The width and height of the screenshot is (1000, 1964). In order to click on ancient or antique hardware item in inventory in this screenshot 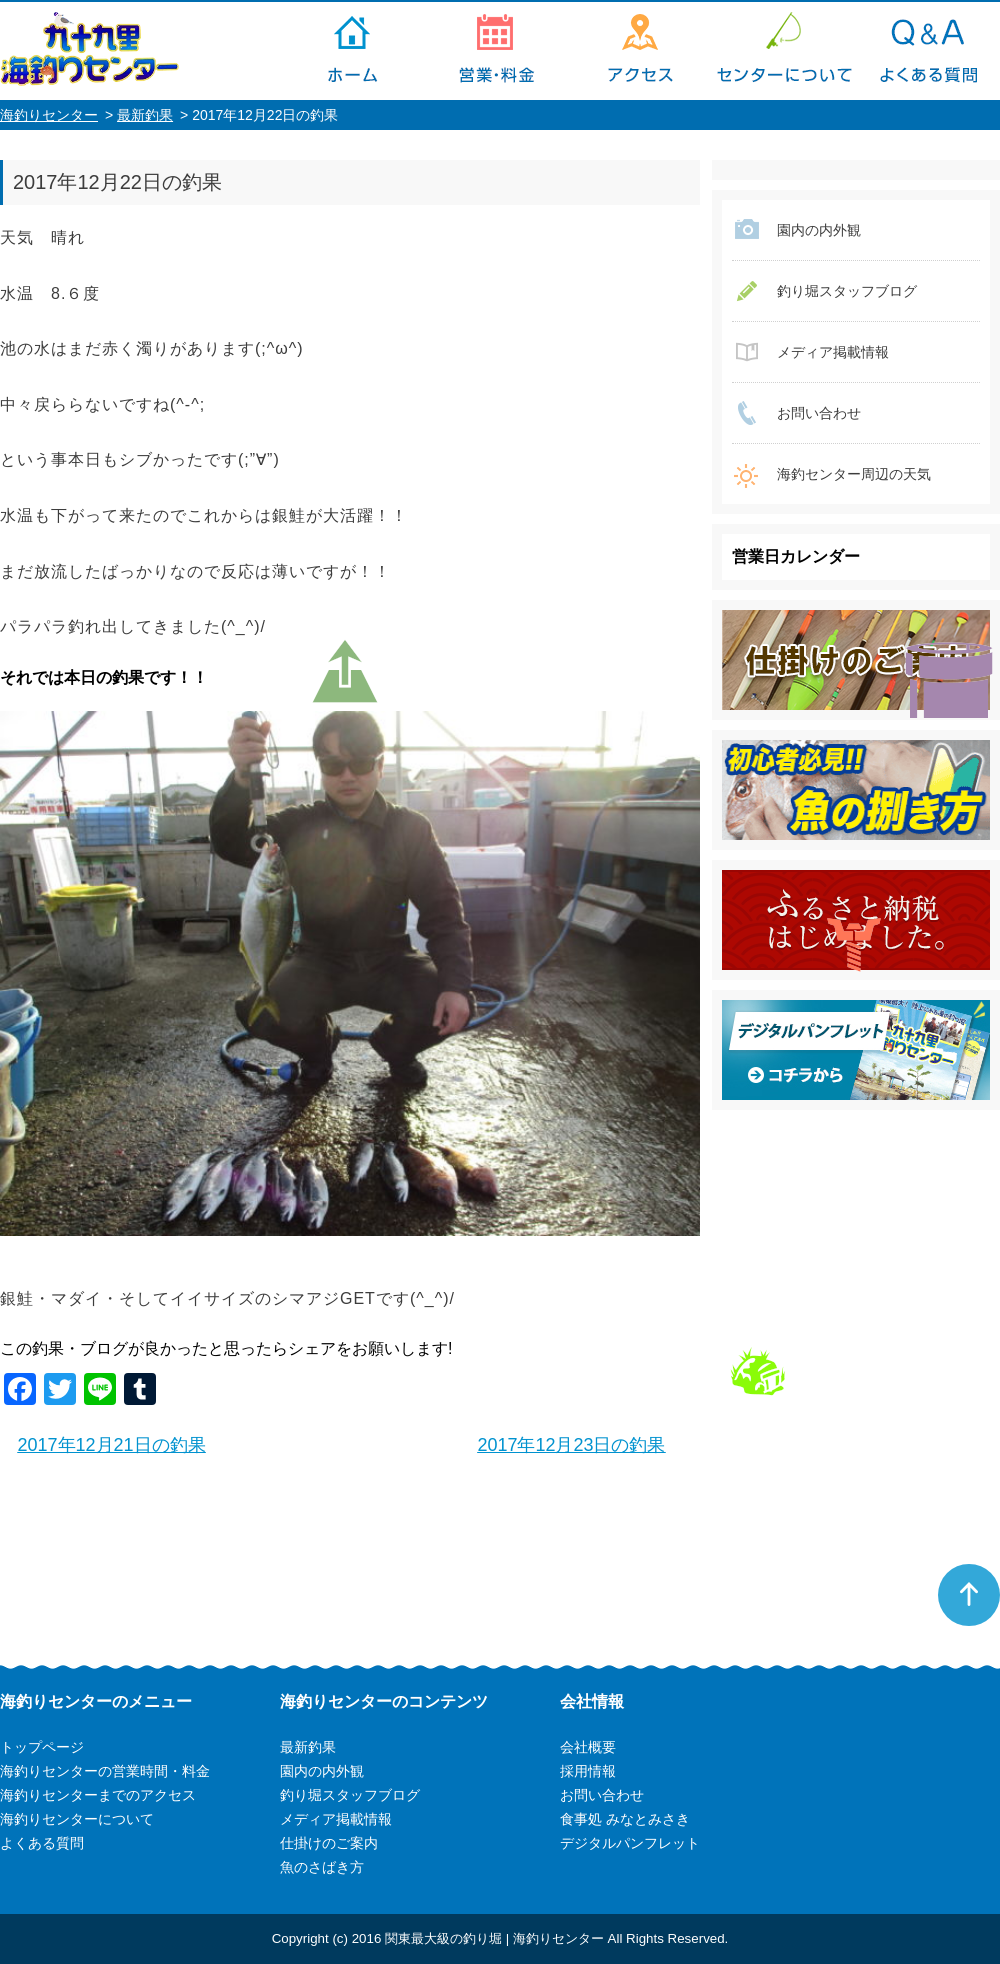, I will do `click(854, 945)`.